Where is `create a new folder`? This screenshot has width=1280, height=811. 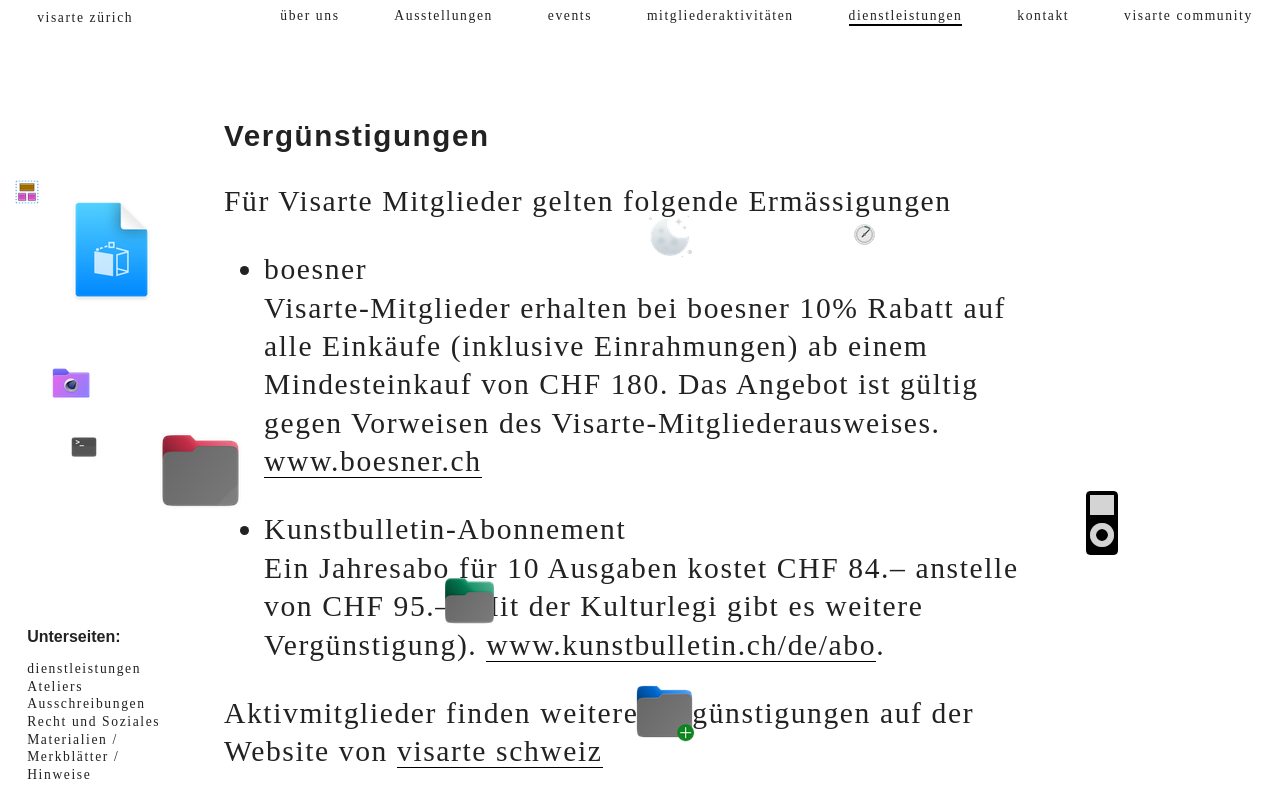
create a new folder is located at coordinates (664, 711).